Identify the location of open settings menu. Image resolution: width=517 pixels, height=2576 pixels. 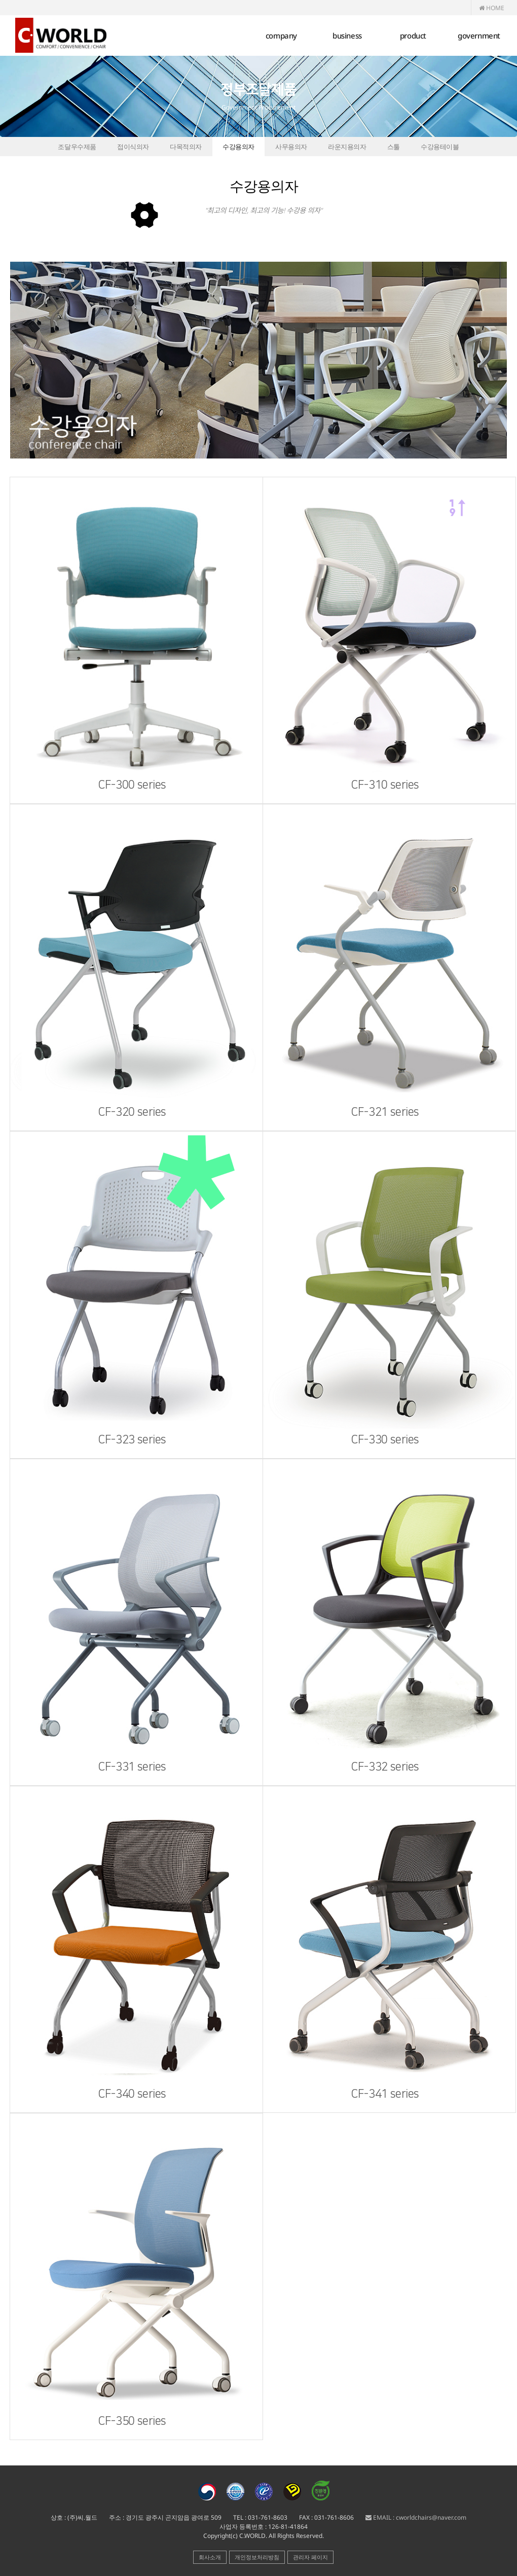
(144, 215).